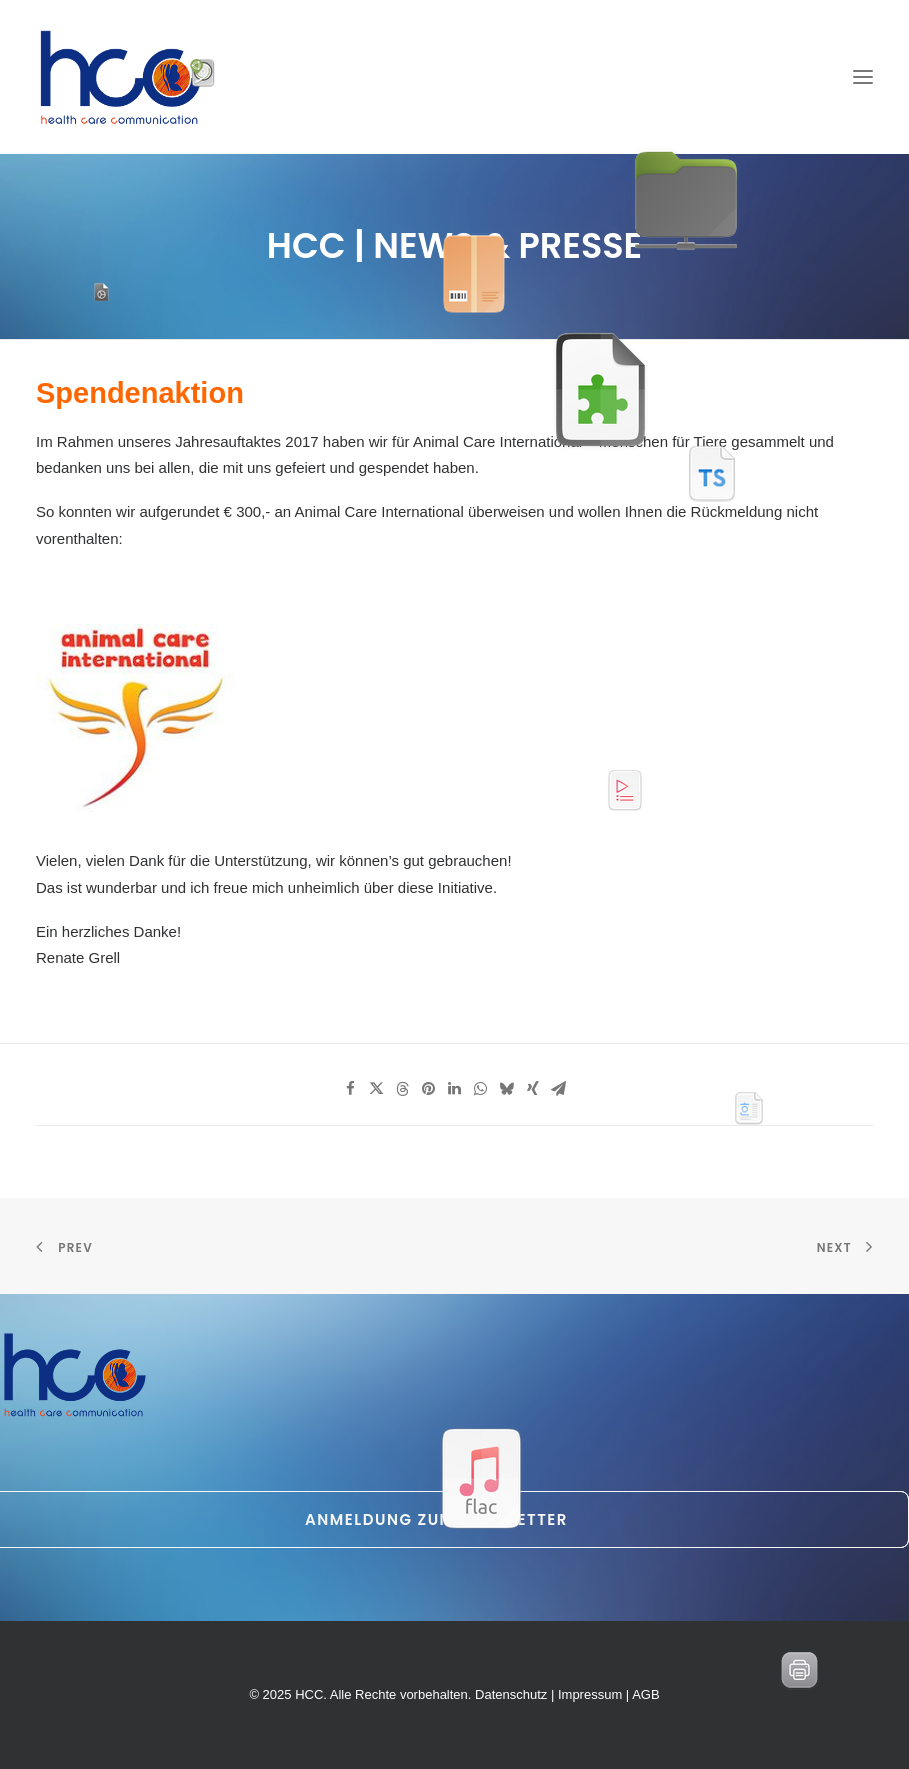 The height and width of the screenshot is (1769, 909). I want to click on open a Hangul Word Processor (.hwp) document, so click(749, 1108).